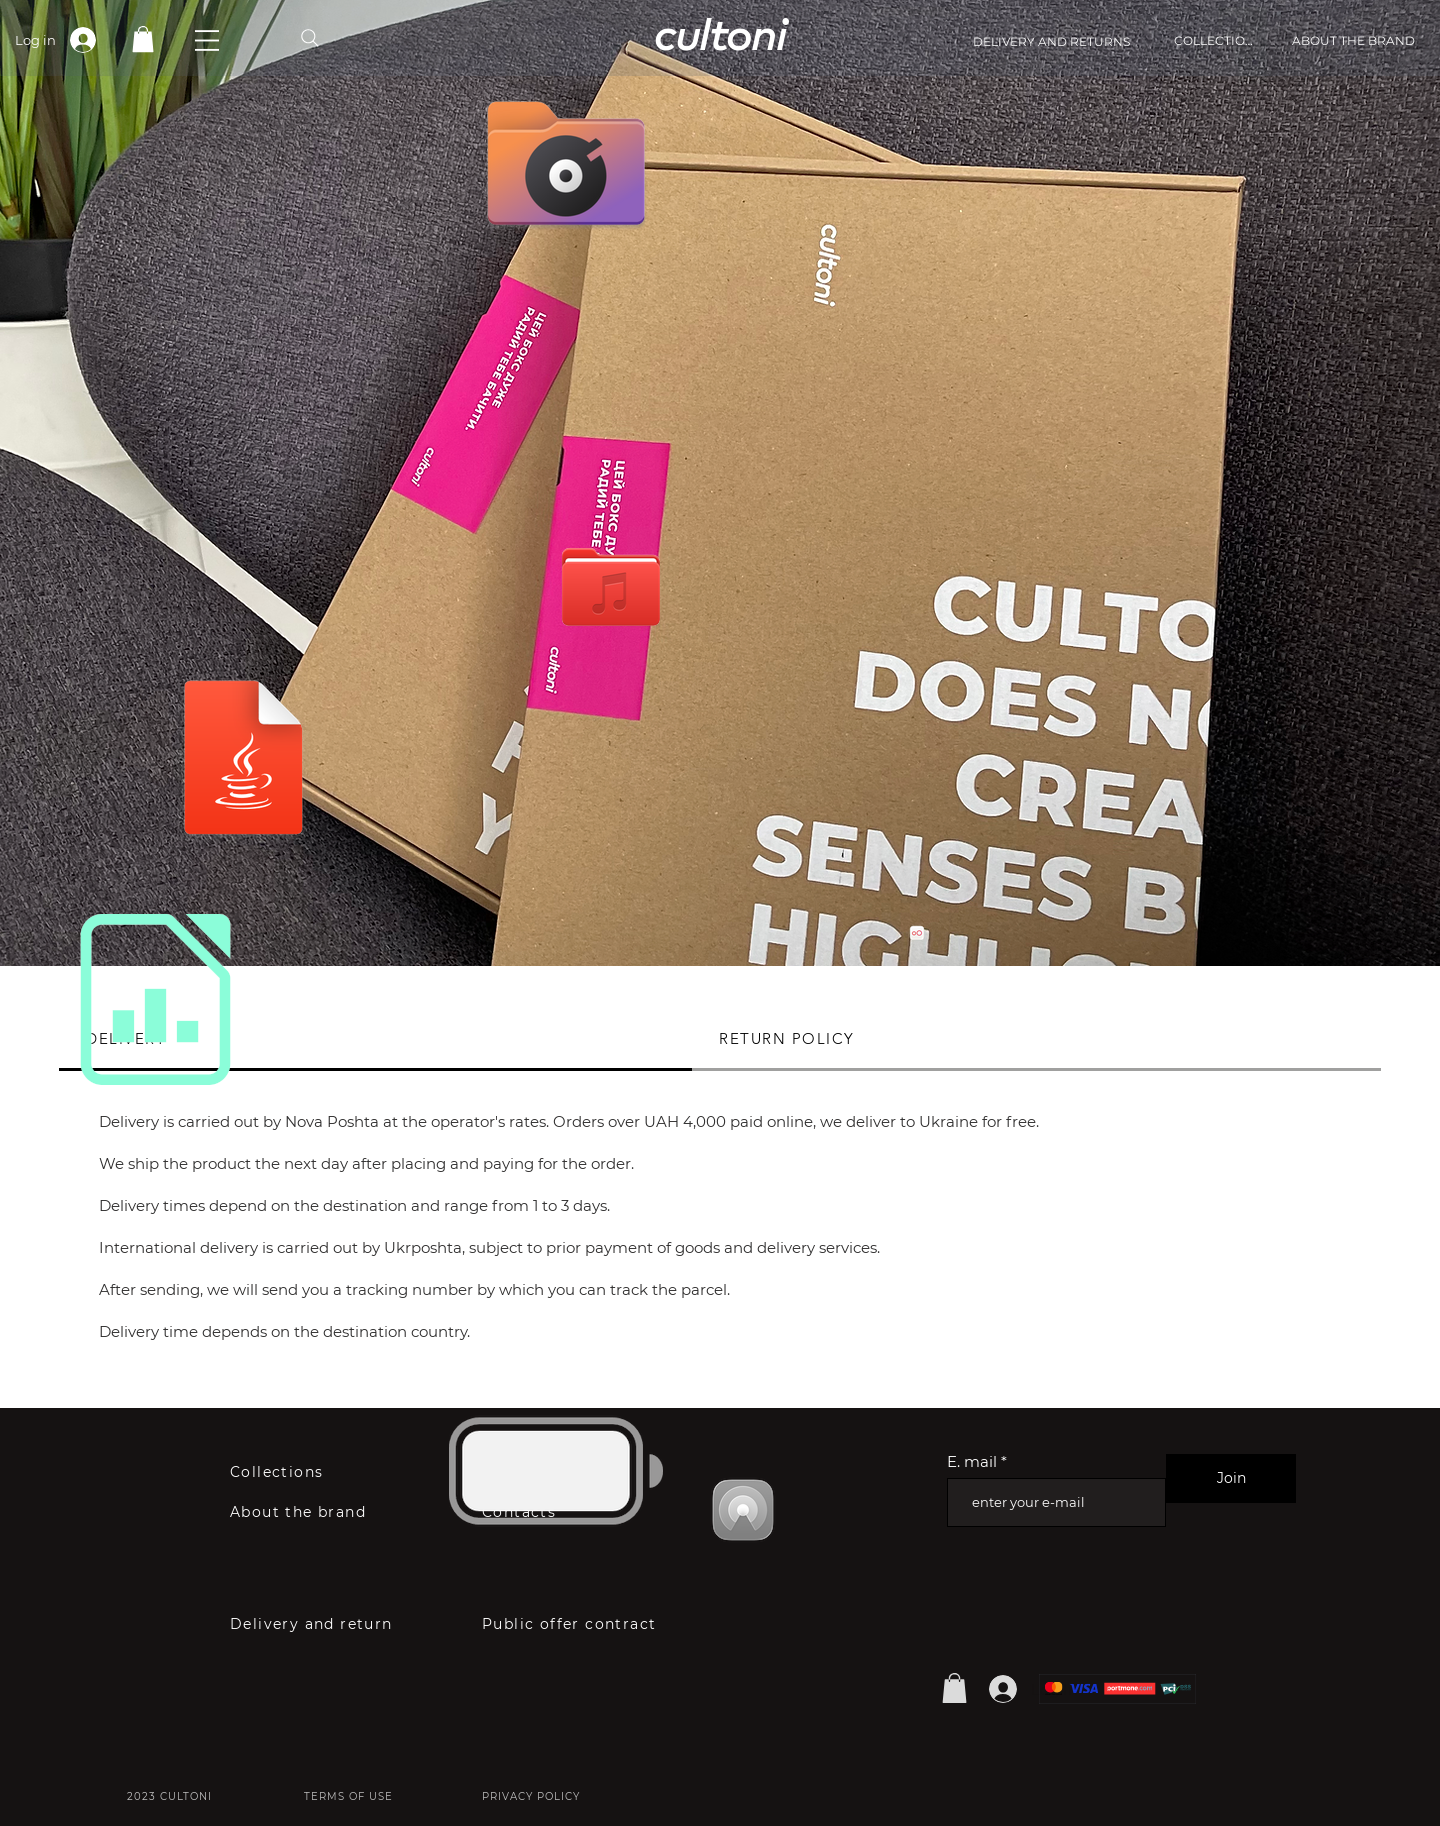 This screenshot has height=1826, width=1440. Describe the element at coordinates (556, 1471) in the screenshot. I see `indicates battery is fully charged` at that location.